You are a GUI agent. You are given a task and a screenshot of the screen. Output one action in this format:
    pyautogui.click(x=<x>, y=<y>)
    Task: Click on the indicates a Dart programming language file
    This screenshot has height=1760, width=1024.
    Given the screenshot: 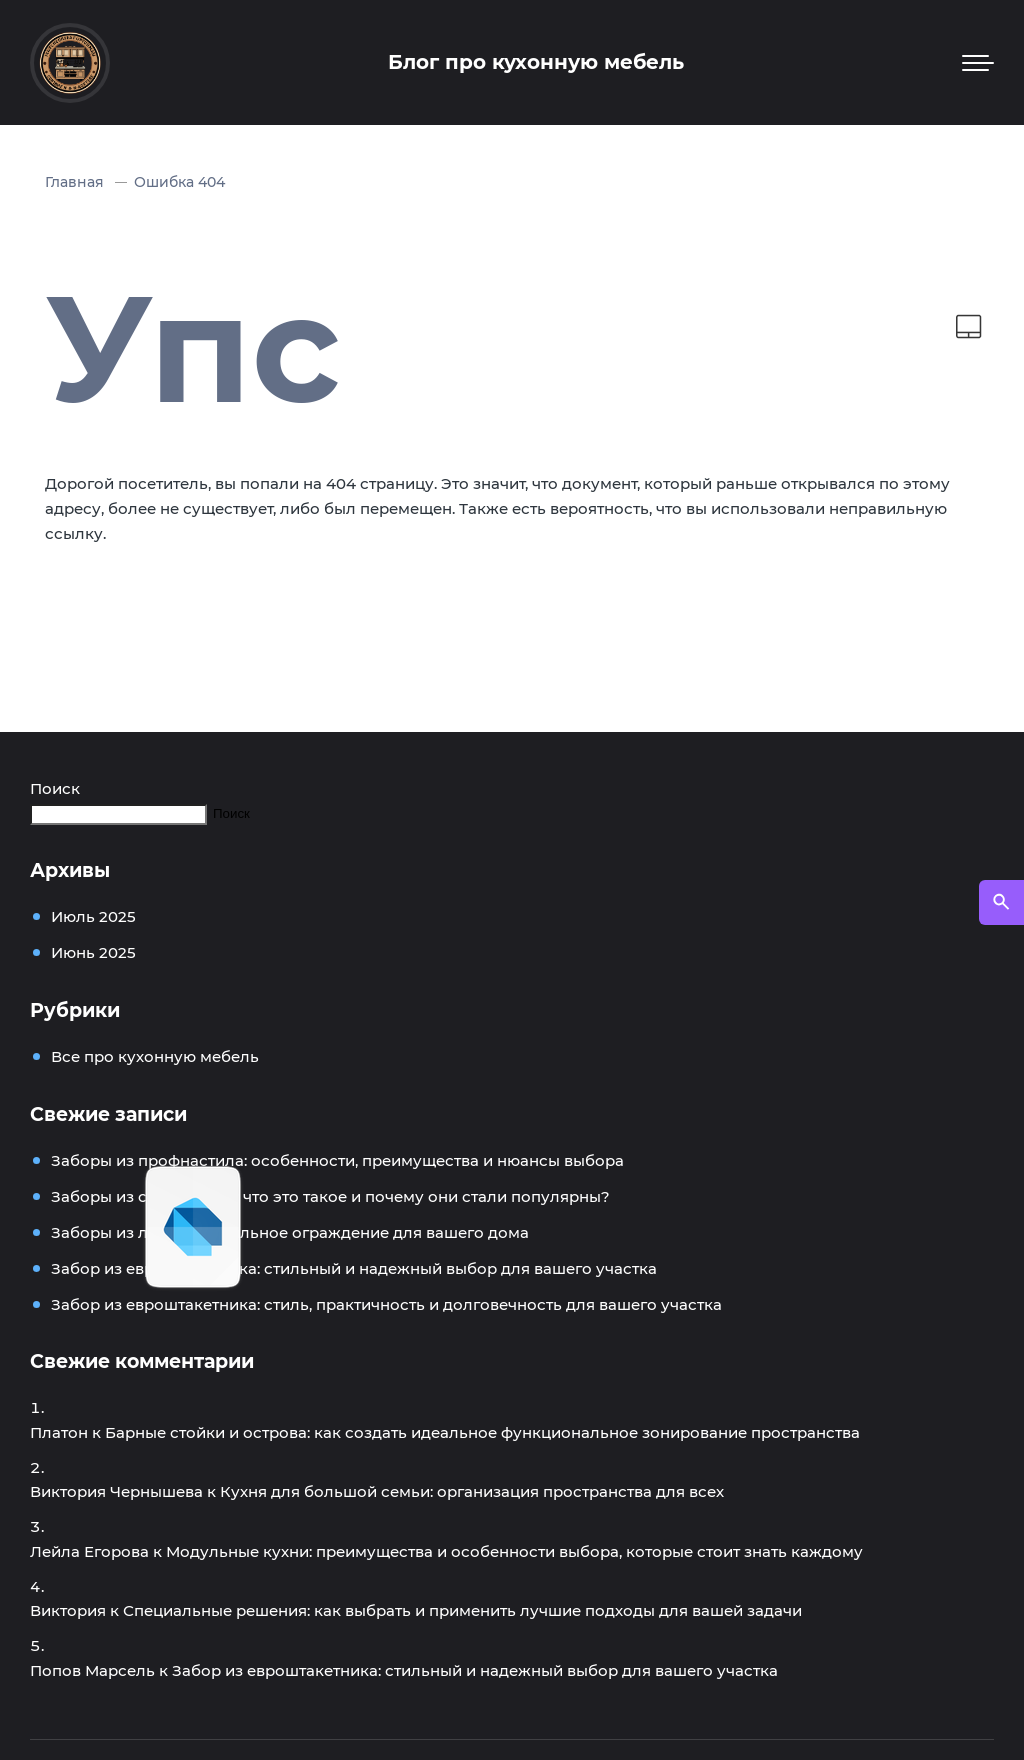 What is the action you would take?
    pyautogui.click(x=193, y=1227)
    